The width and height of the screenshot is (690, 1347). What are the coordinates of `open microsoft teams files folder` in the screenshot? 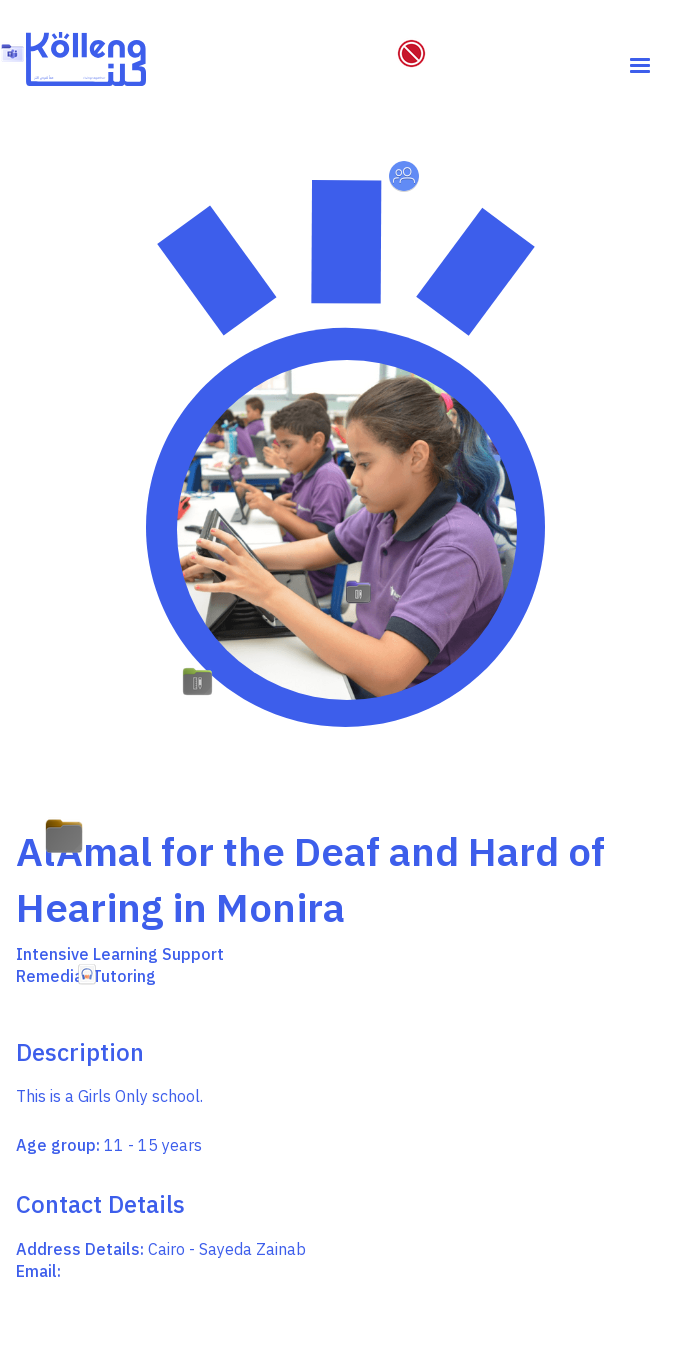 It's located at (12, 53).